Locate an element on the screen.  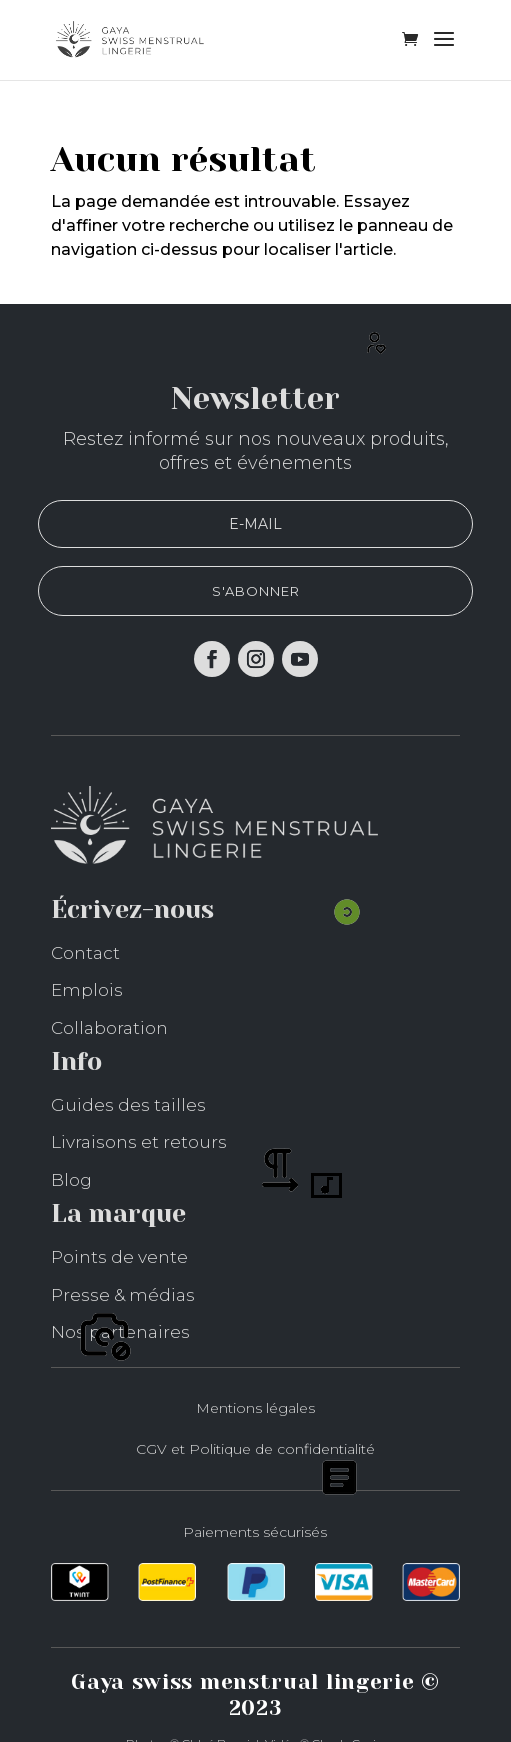
add user to favorites is located at coordinates (374, 342).